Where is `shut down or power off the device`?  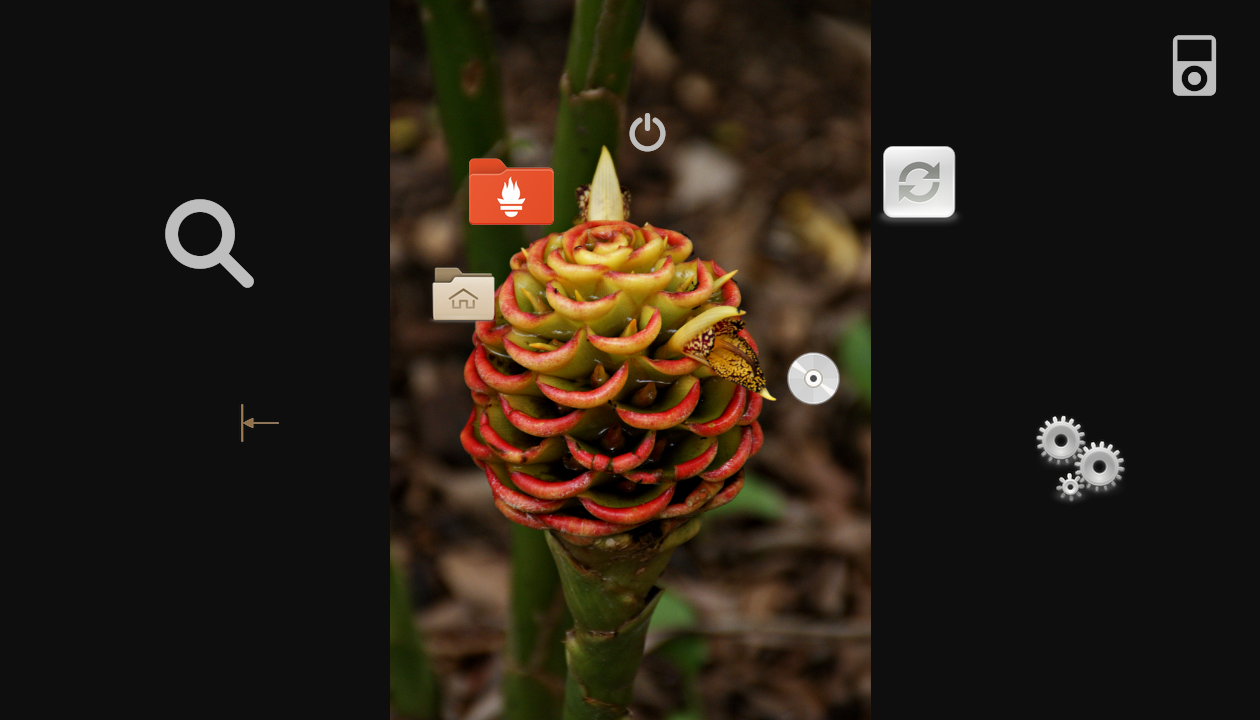 shut down or power off the device is located at coordinates (647, 133).